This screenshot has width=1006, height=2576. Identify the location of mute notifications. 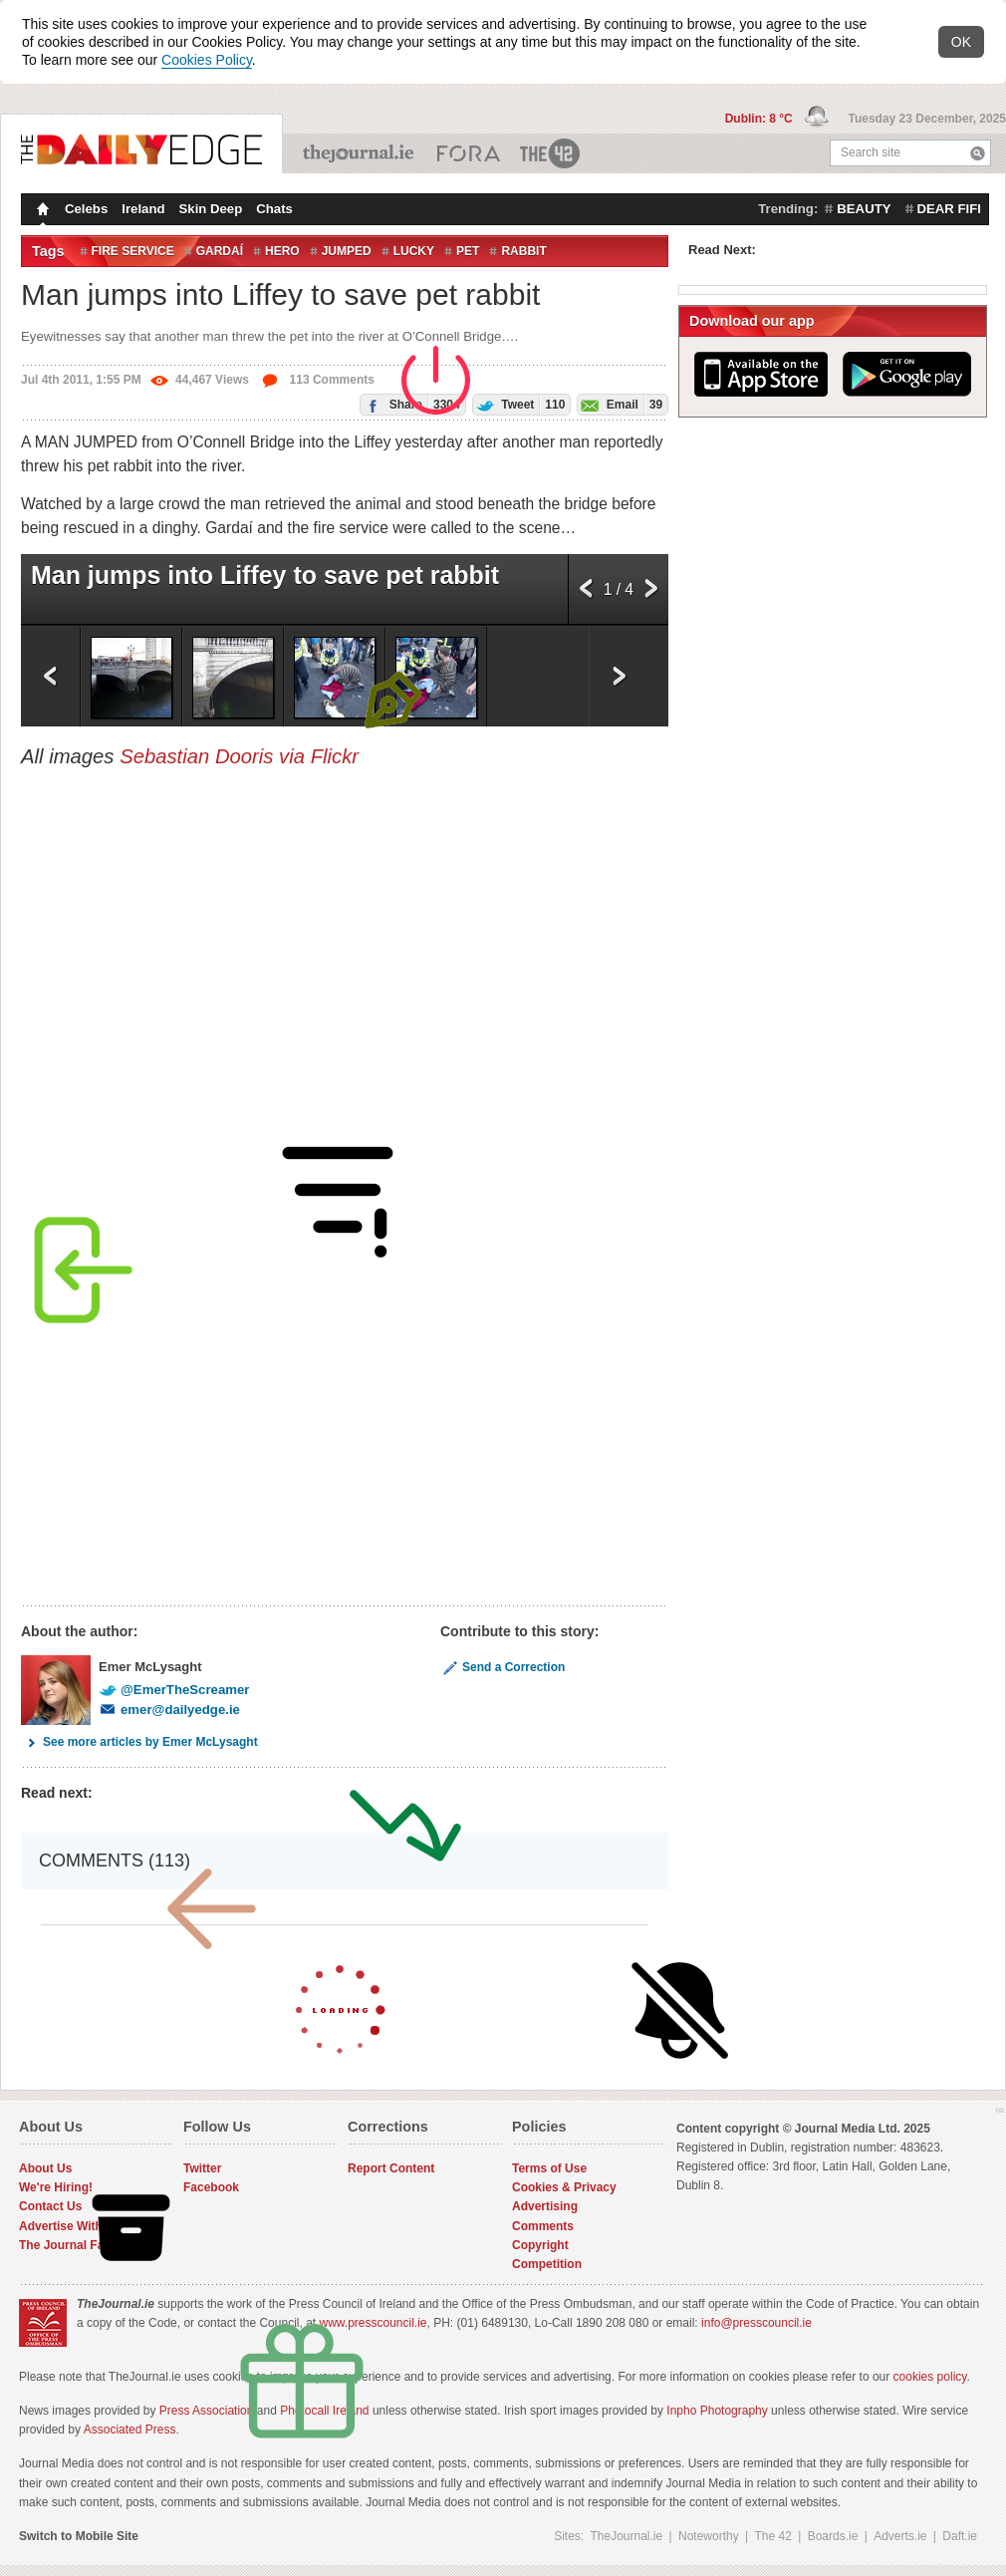
(679, 2010).